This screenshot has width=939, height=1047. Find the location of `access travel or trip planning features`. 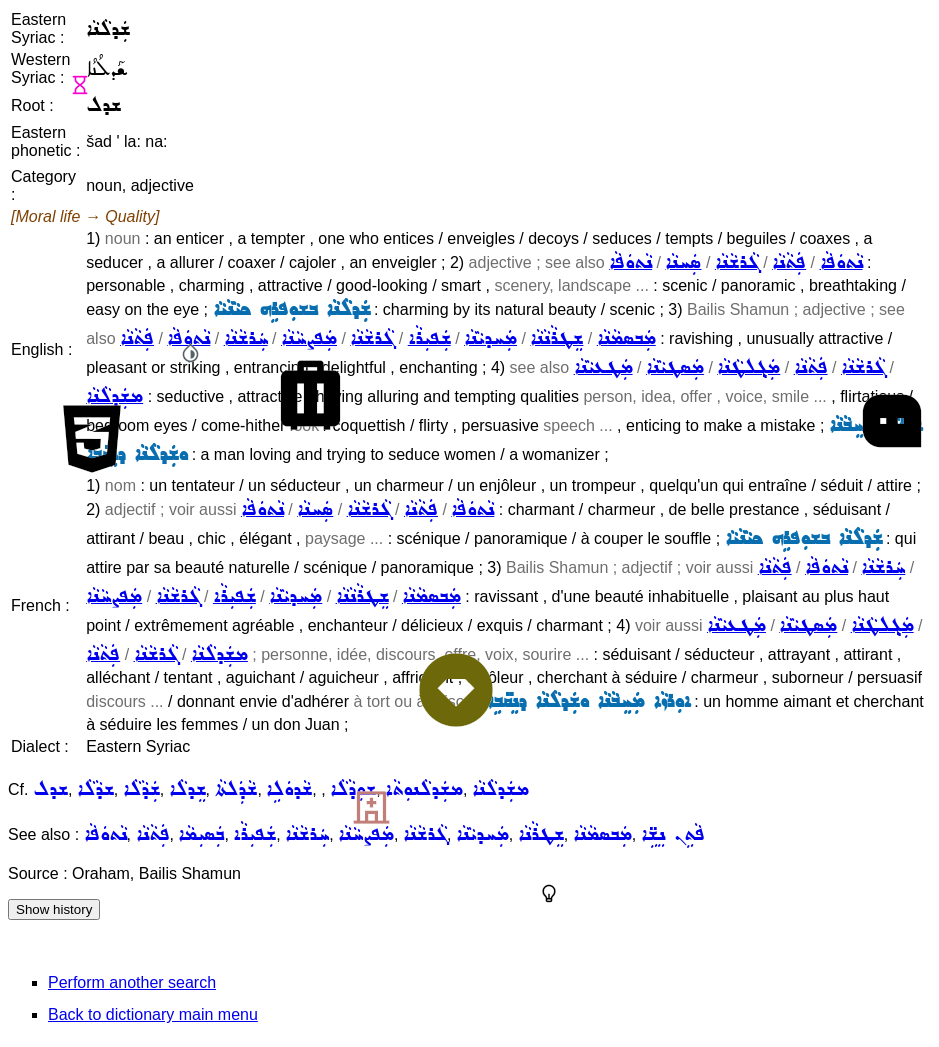

access travel or trip planning features is located at coordinates (310, 393).